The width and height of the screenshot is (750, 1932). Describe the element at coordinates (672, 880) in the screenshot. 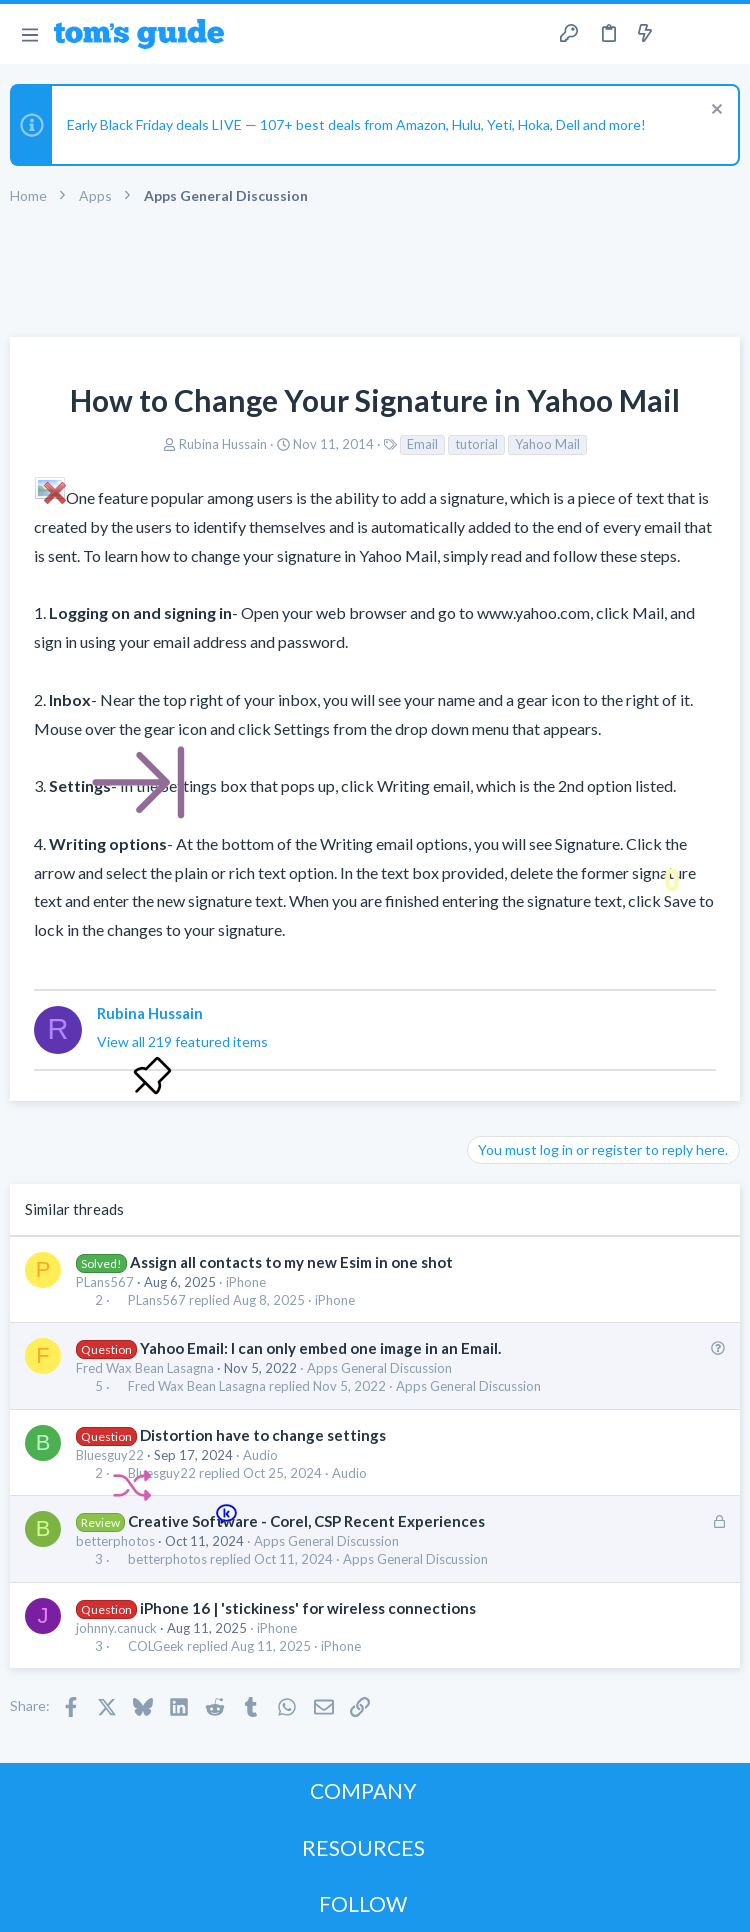

I see `indicates zero items or empty count` at that location.